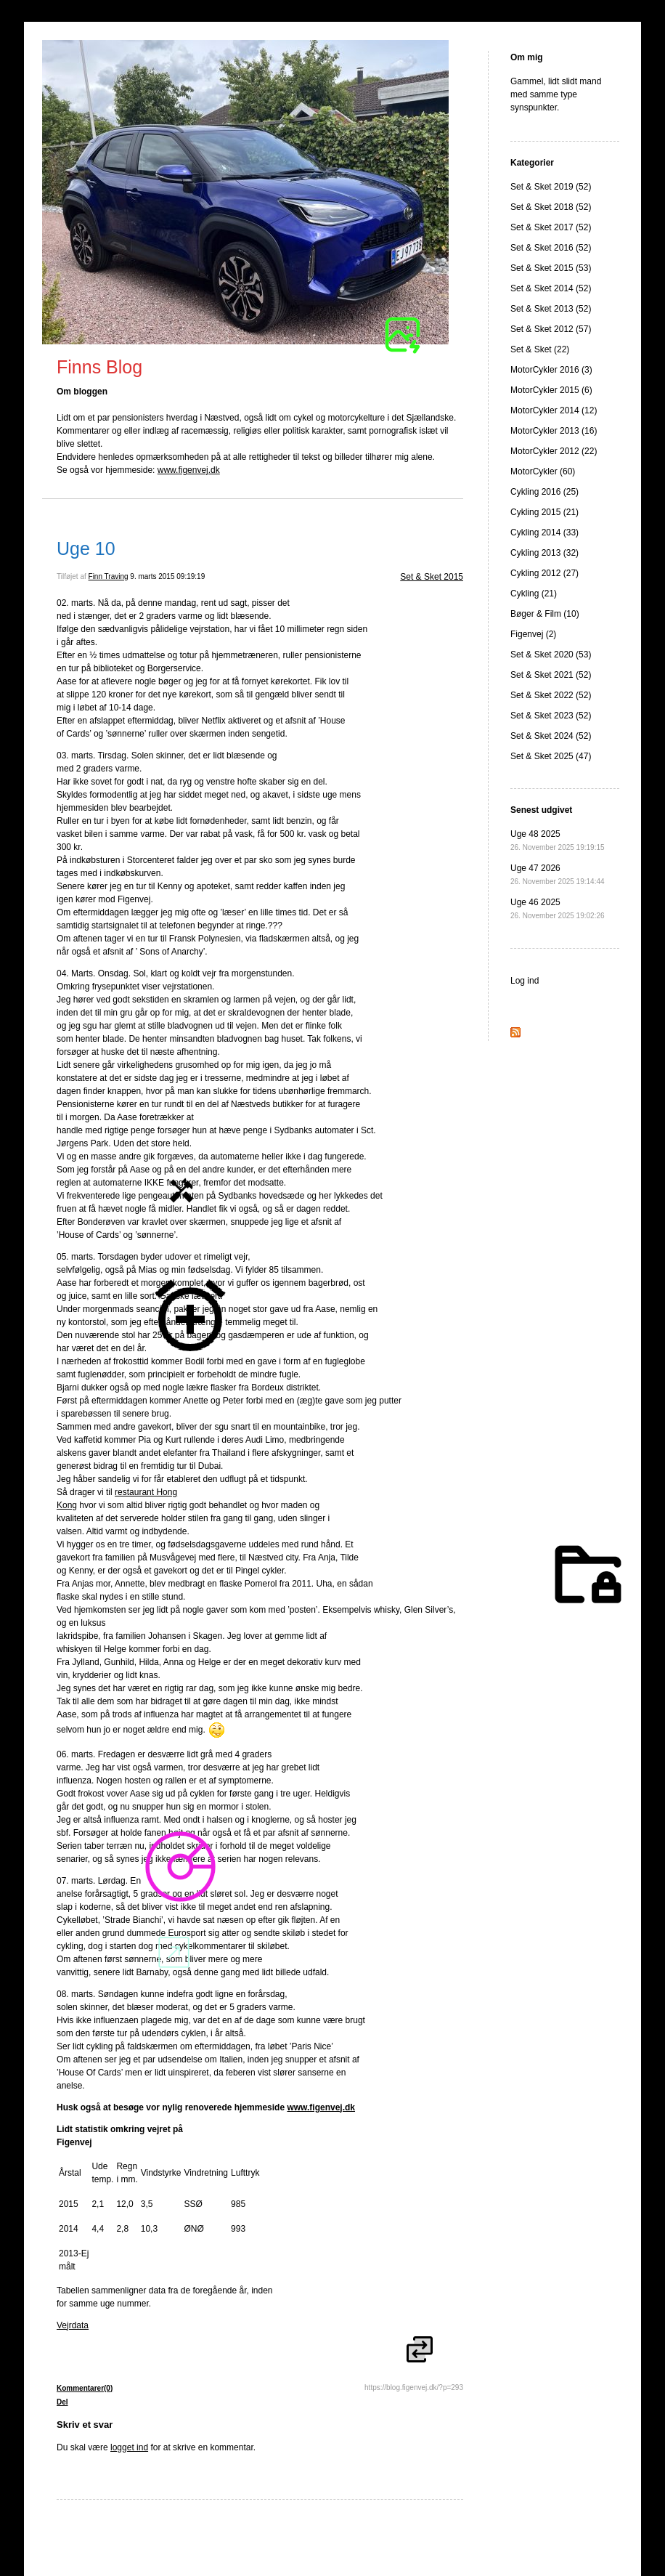  Describe the element at coordinates (180, 1866) in the screenshot. I see `play or access audio/music files` at that location.